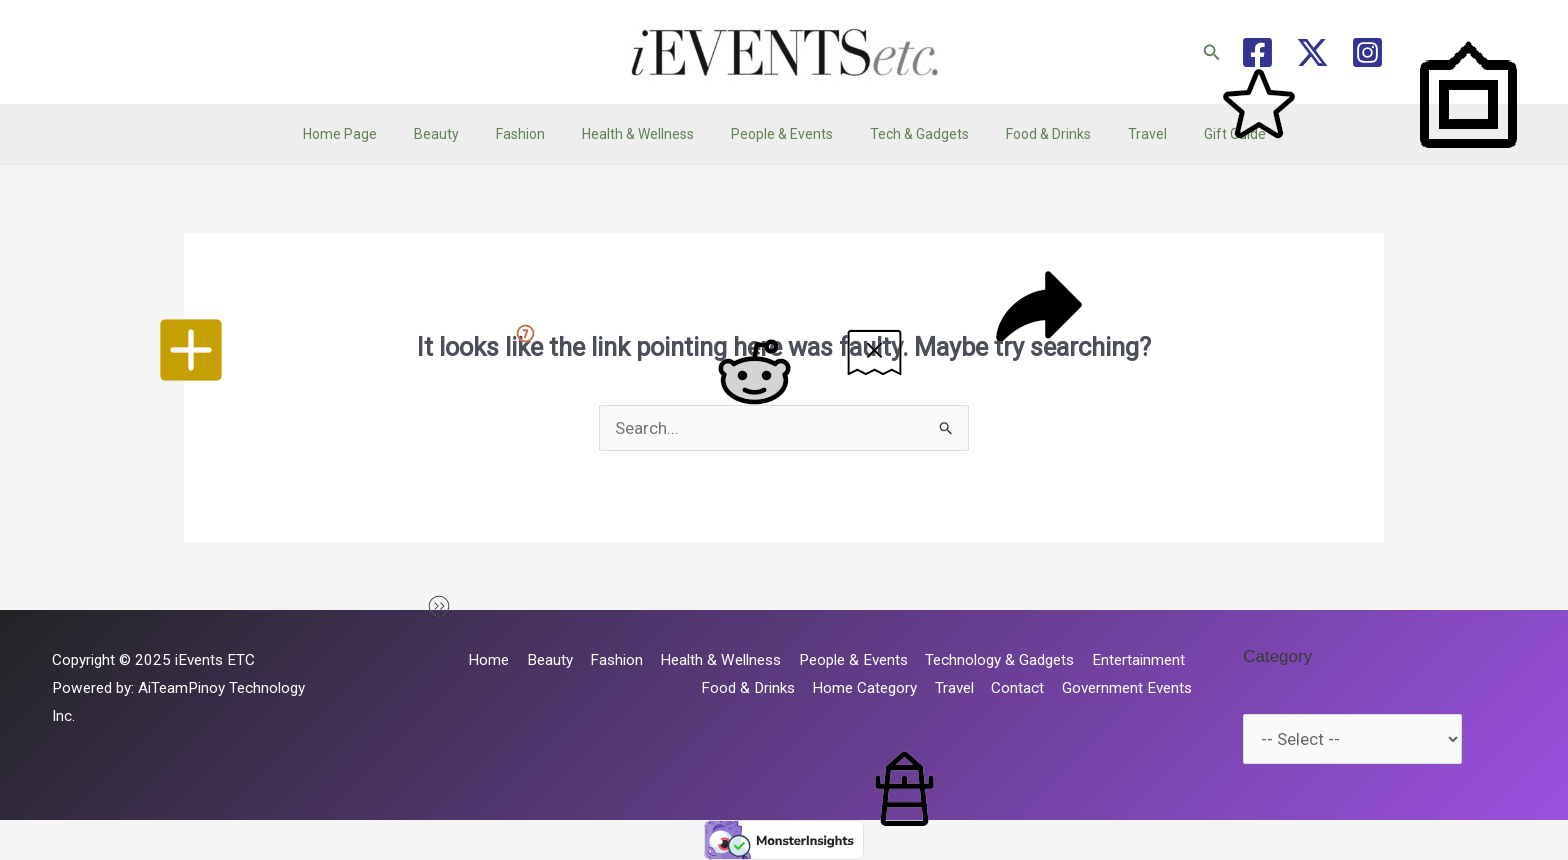  Describe the element at coordinates (1039, 311) in the screenshot. I see `share content with others` at that location.